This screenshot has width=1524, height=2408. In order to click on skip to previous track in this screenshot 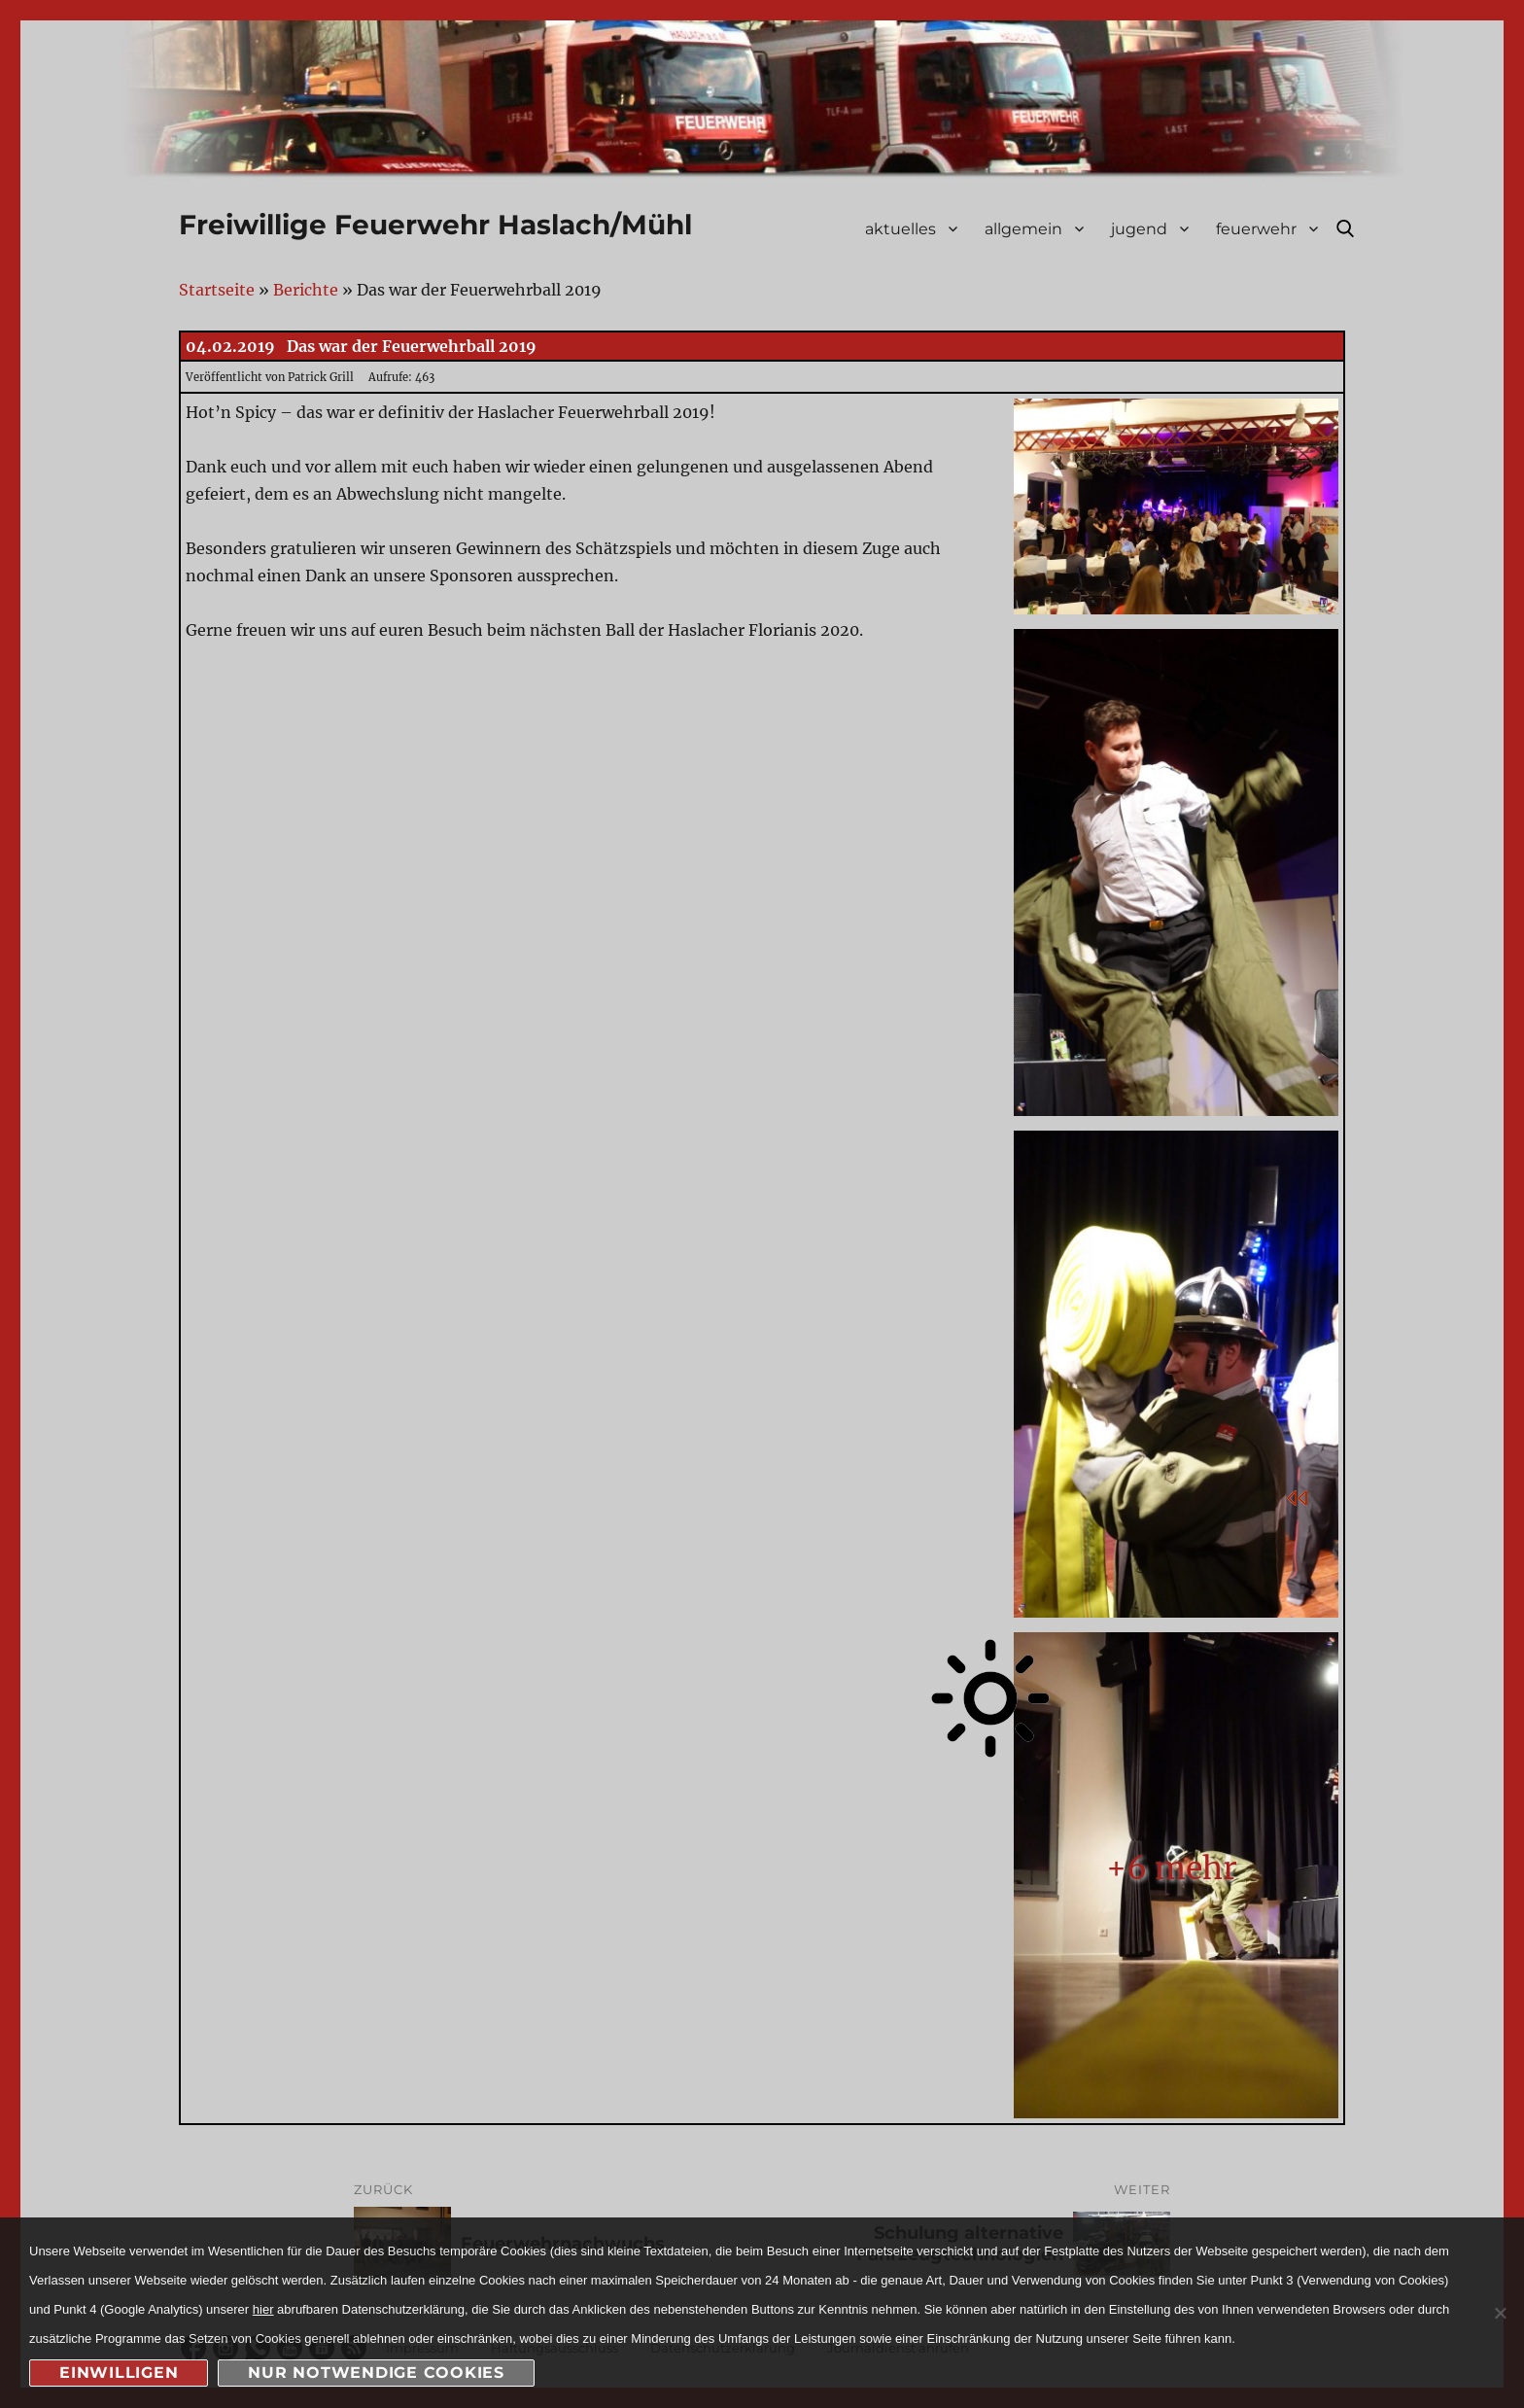, I will do `click(1298, 1498)`.